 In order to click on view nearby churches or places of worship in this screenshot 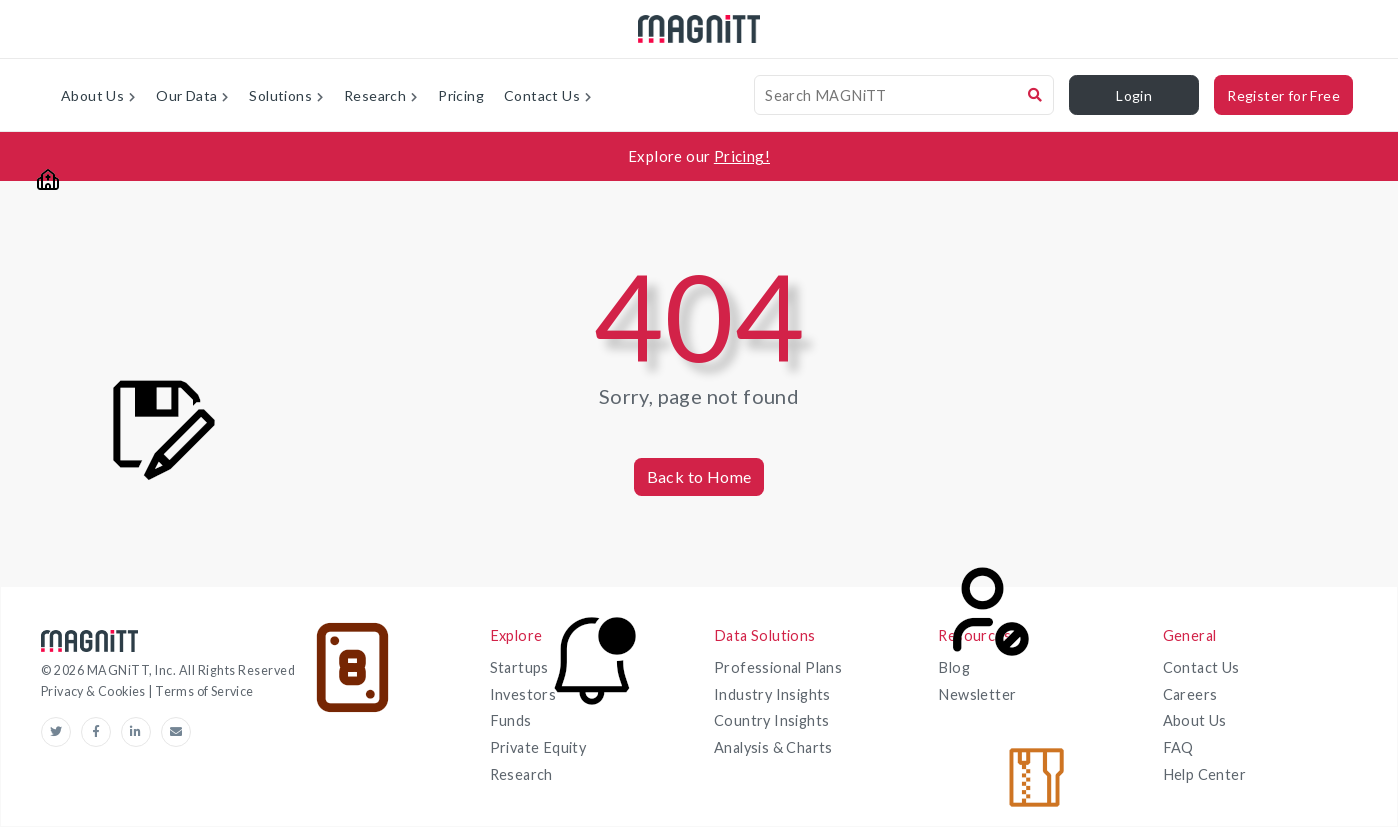, I will do `click(48, 180)`.